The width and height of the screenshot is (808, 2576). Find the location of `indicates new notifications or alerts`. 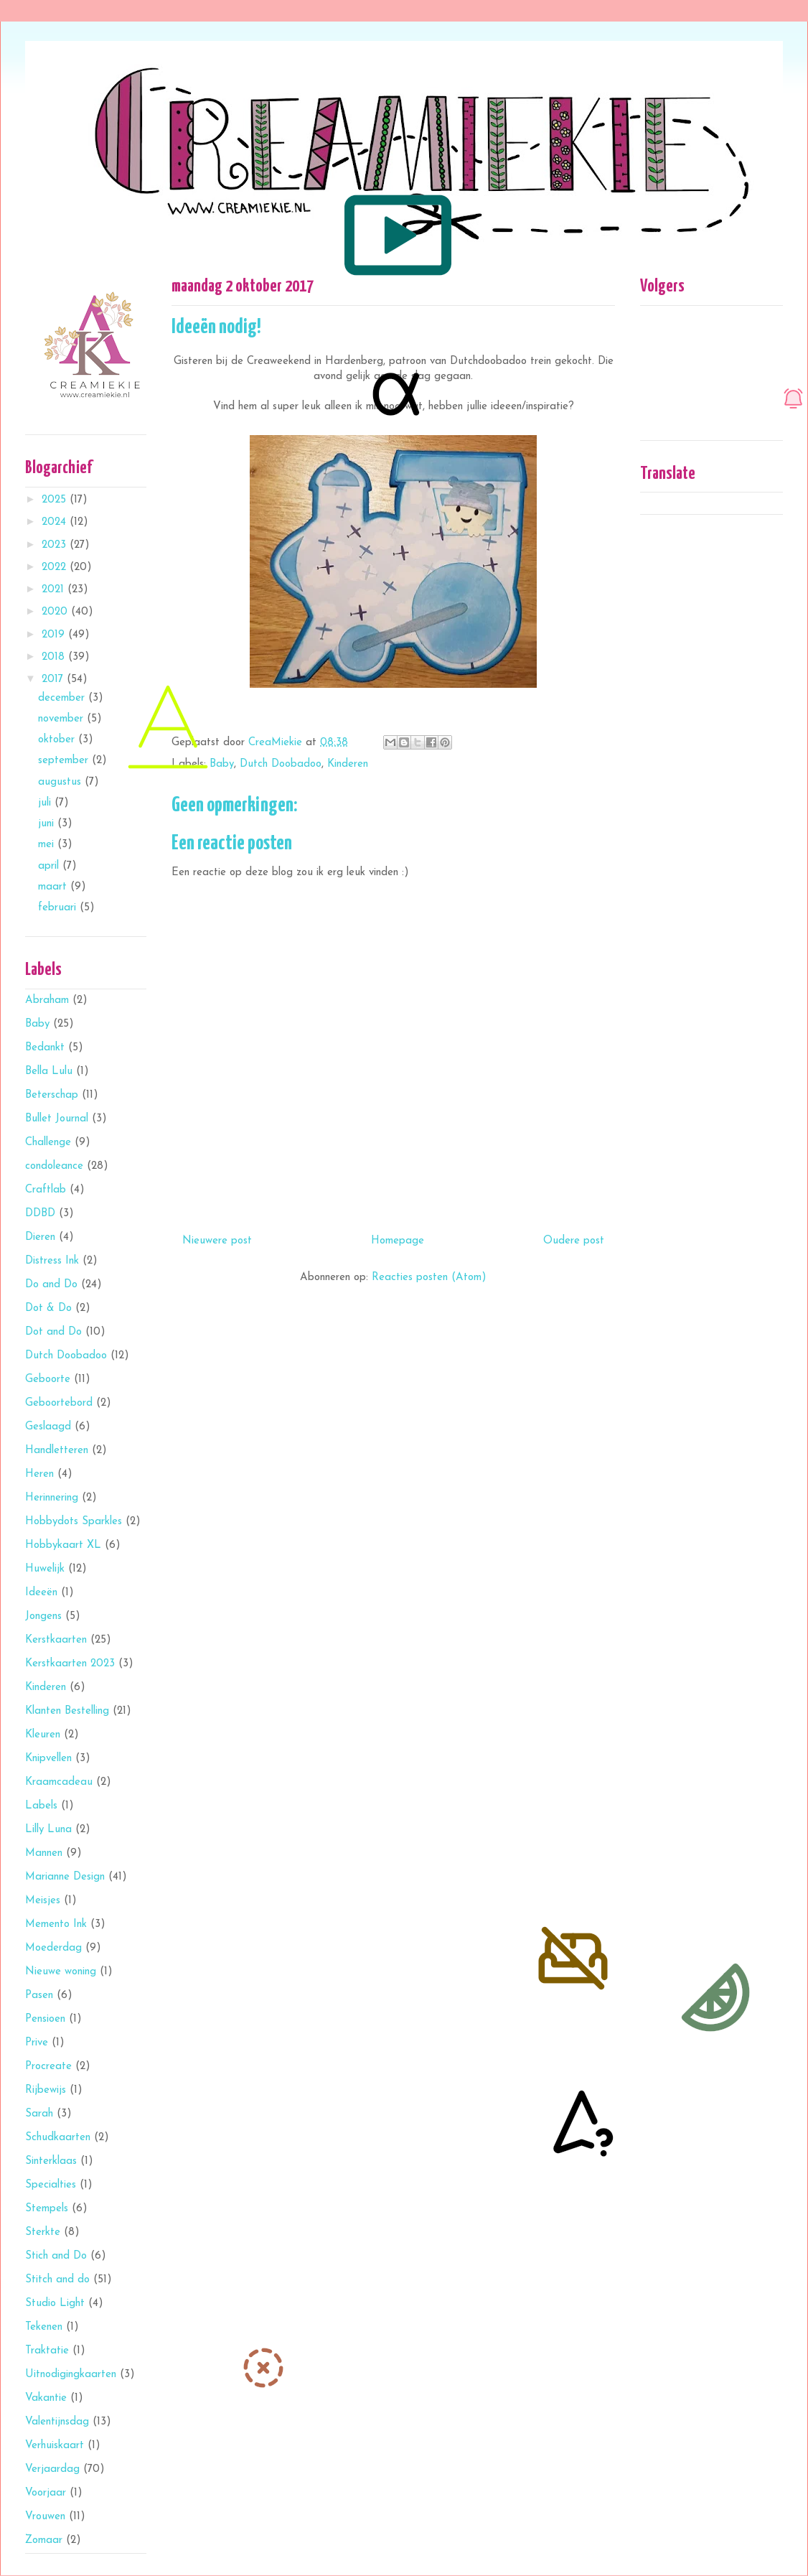

indicates new notifications or alerts is located at coordinates (793, 398).